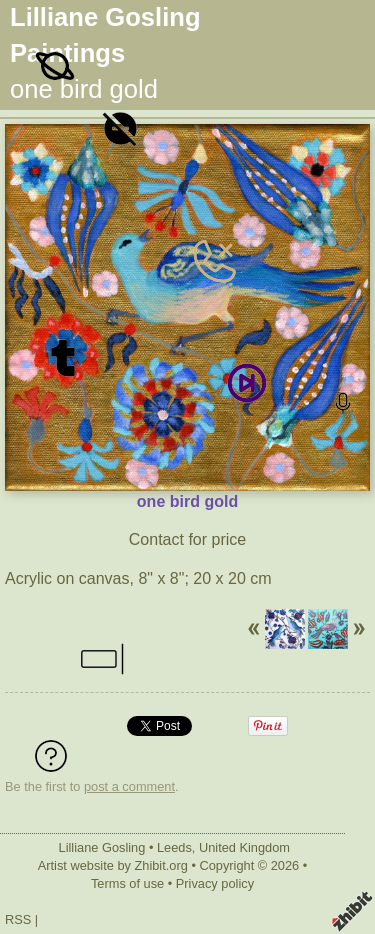  Describe the element at coordinates (247, 383) in the screenshot. I see `skip to the next track or media item` at that location.